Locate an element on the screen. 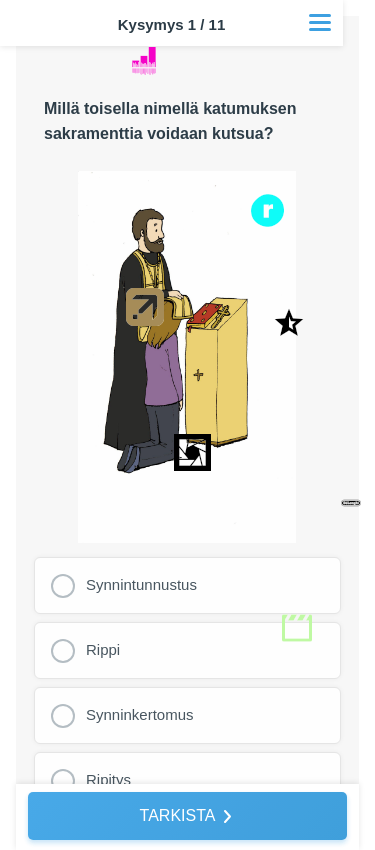 Image resolution: width=375 pixels, height=850 pixels. access video or film editing tools is located at coordinates (297, 628).